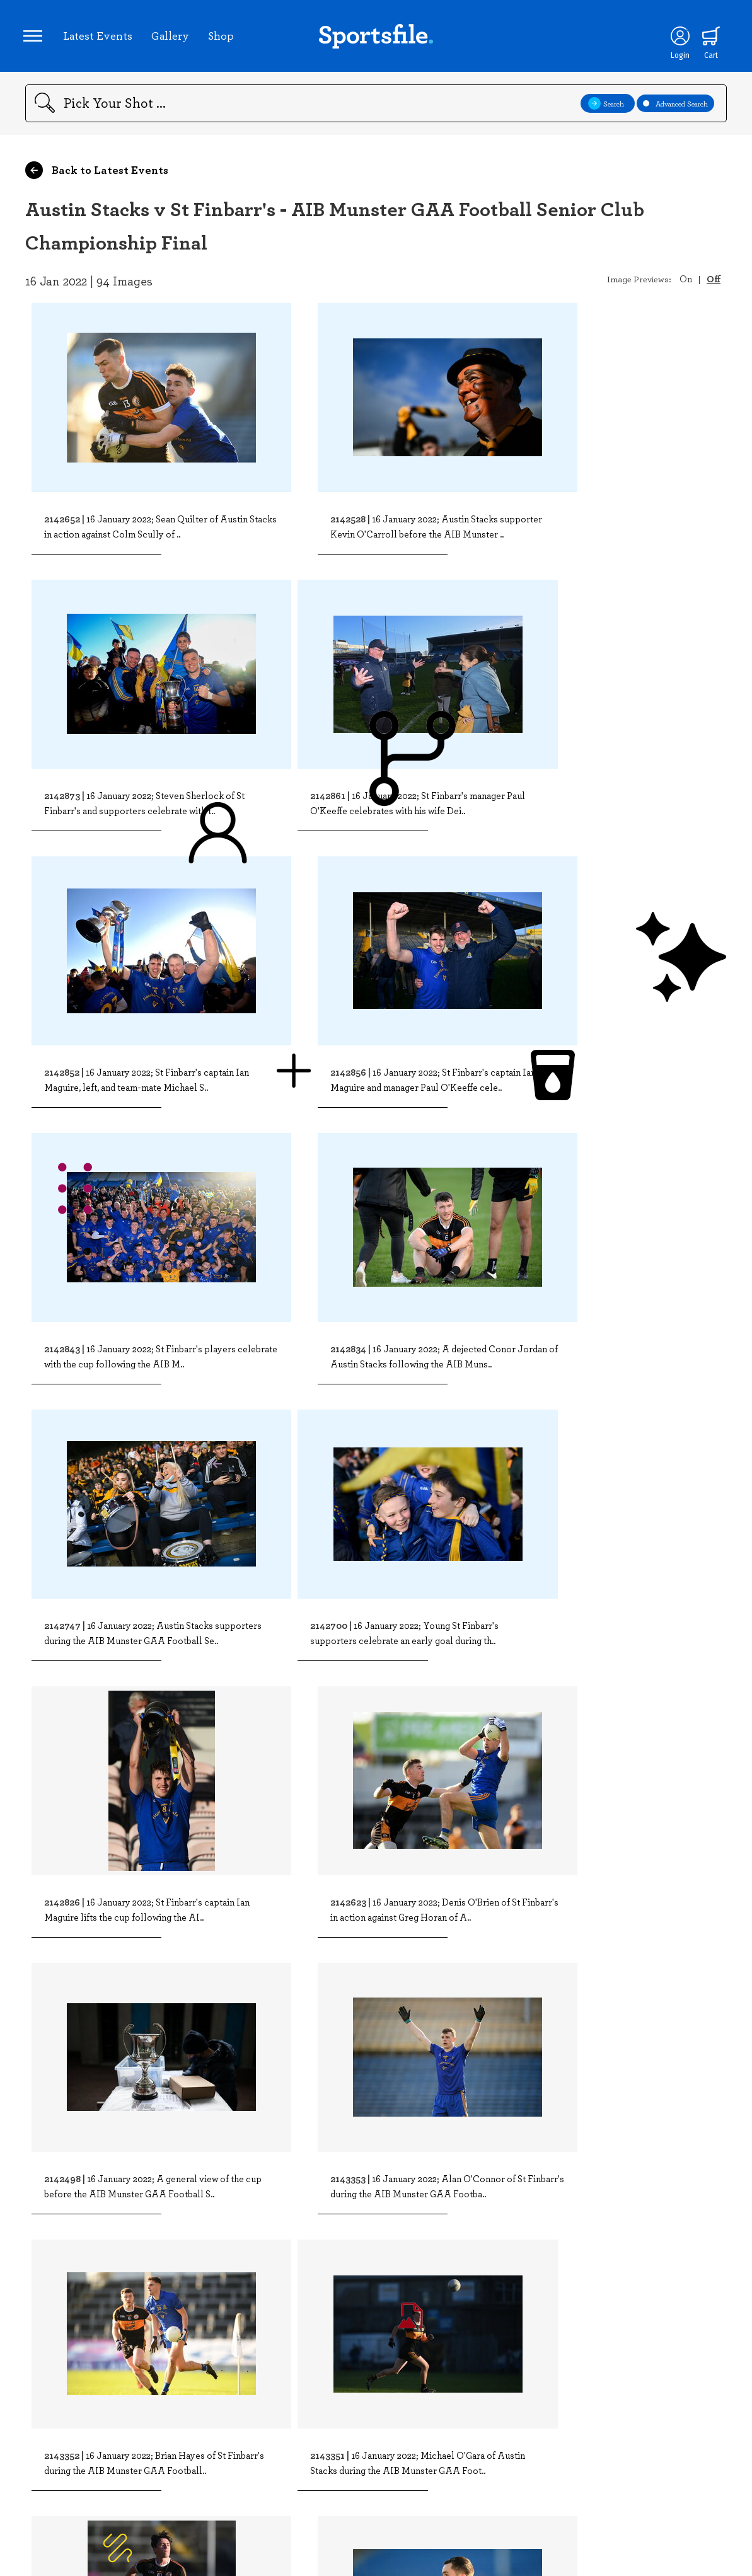 The height and width of the screenshot is (2576, 752). What do you see at coordinates (553, 1075) in the screenshot?
I see `find nearby drink or beverage locations` at bounding box center [553, 1075].